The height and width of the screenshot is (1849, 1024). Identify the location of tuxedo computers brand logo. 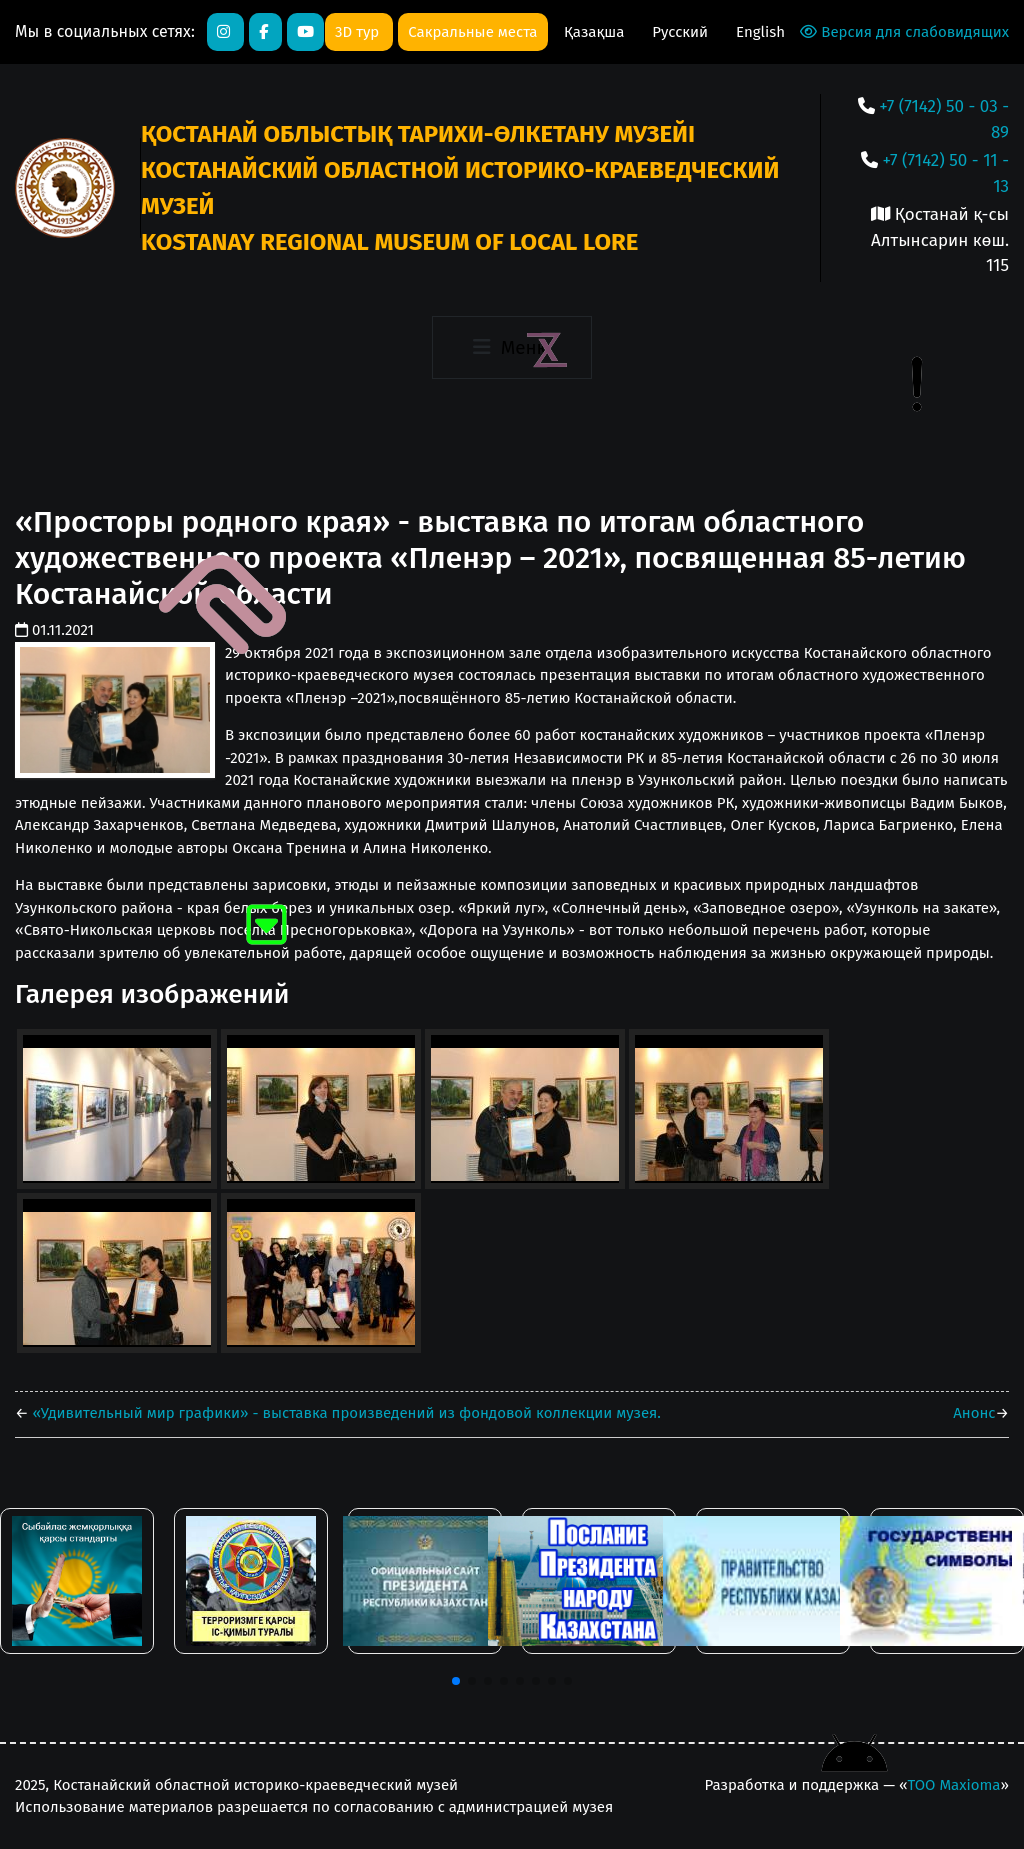
(547, 350).